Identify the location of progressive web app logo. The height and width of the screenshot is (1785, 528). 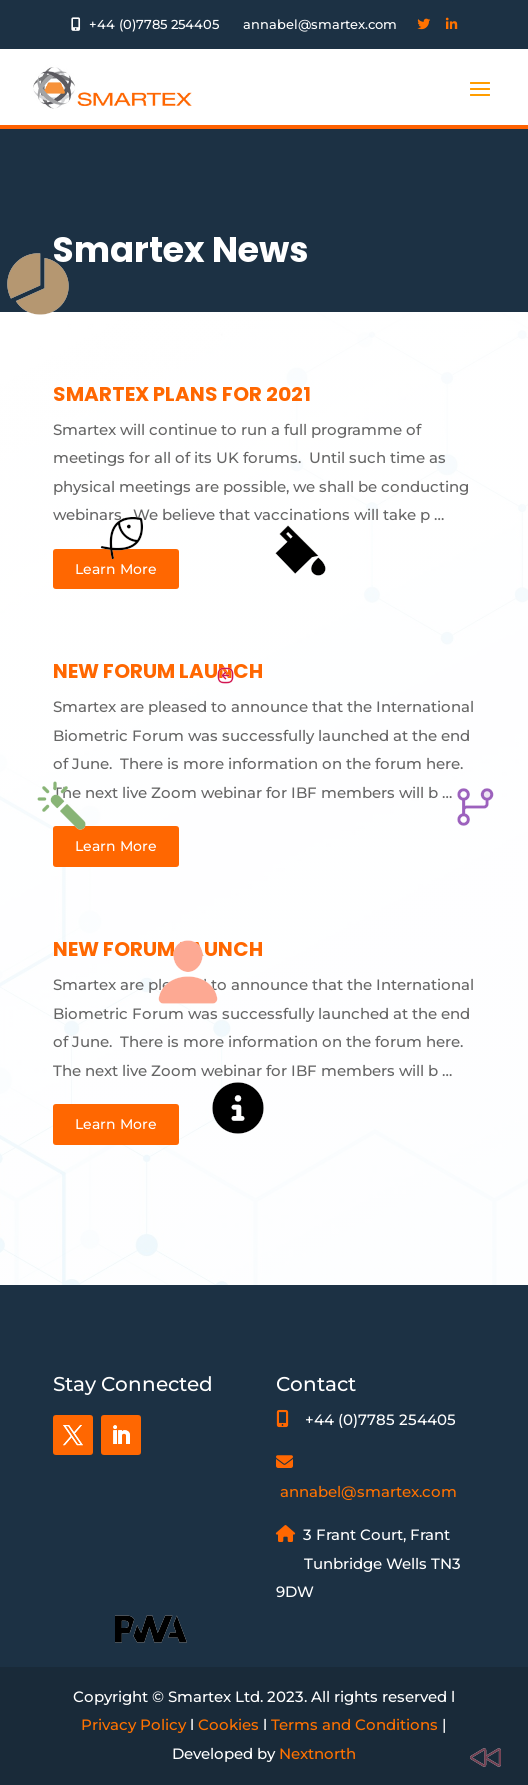
(151, 1629).